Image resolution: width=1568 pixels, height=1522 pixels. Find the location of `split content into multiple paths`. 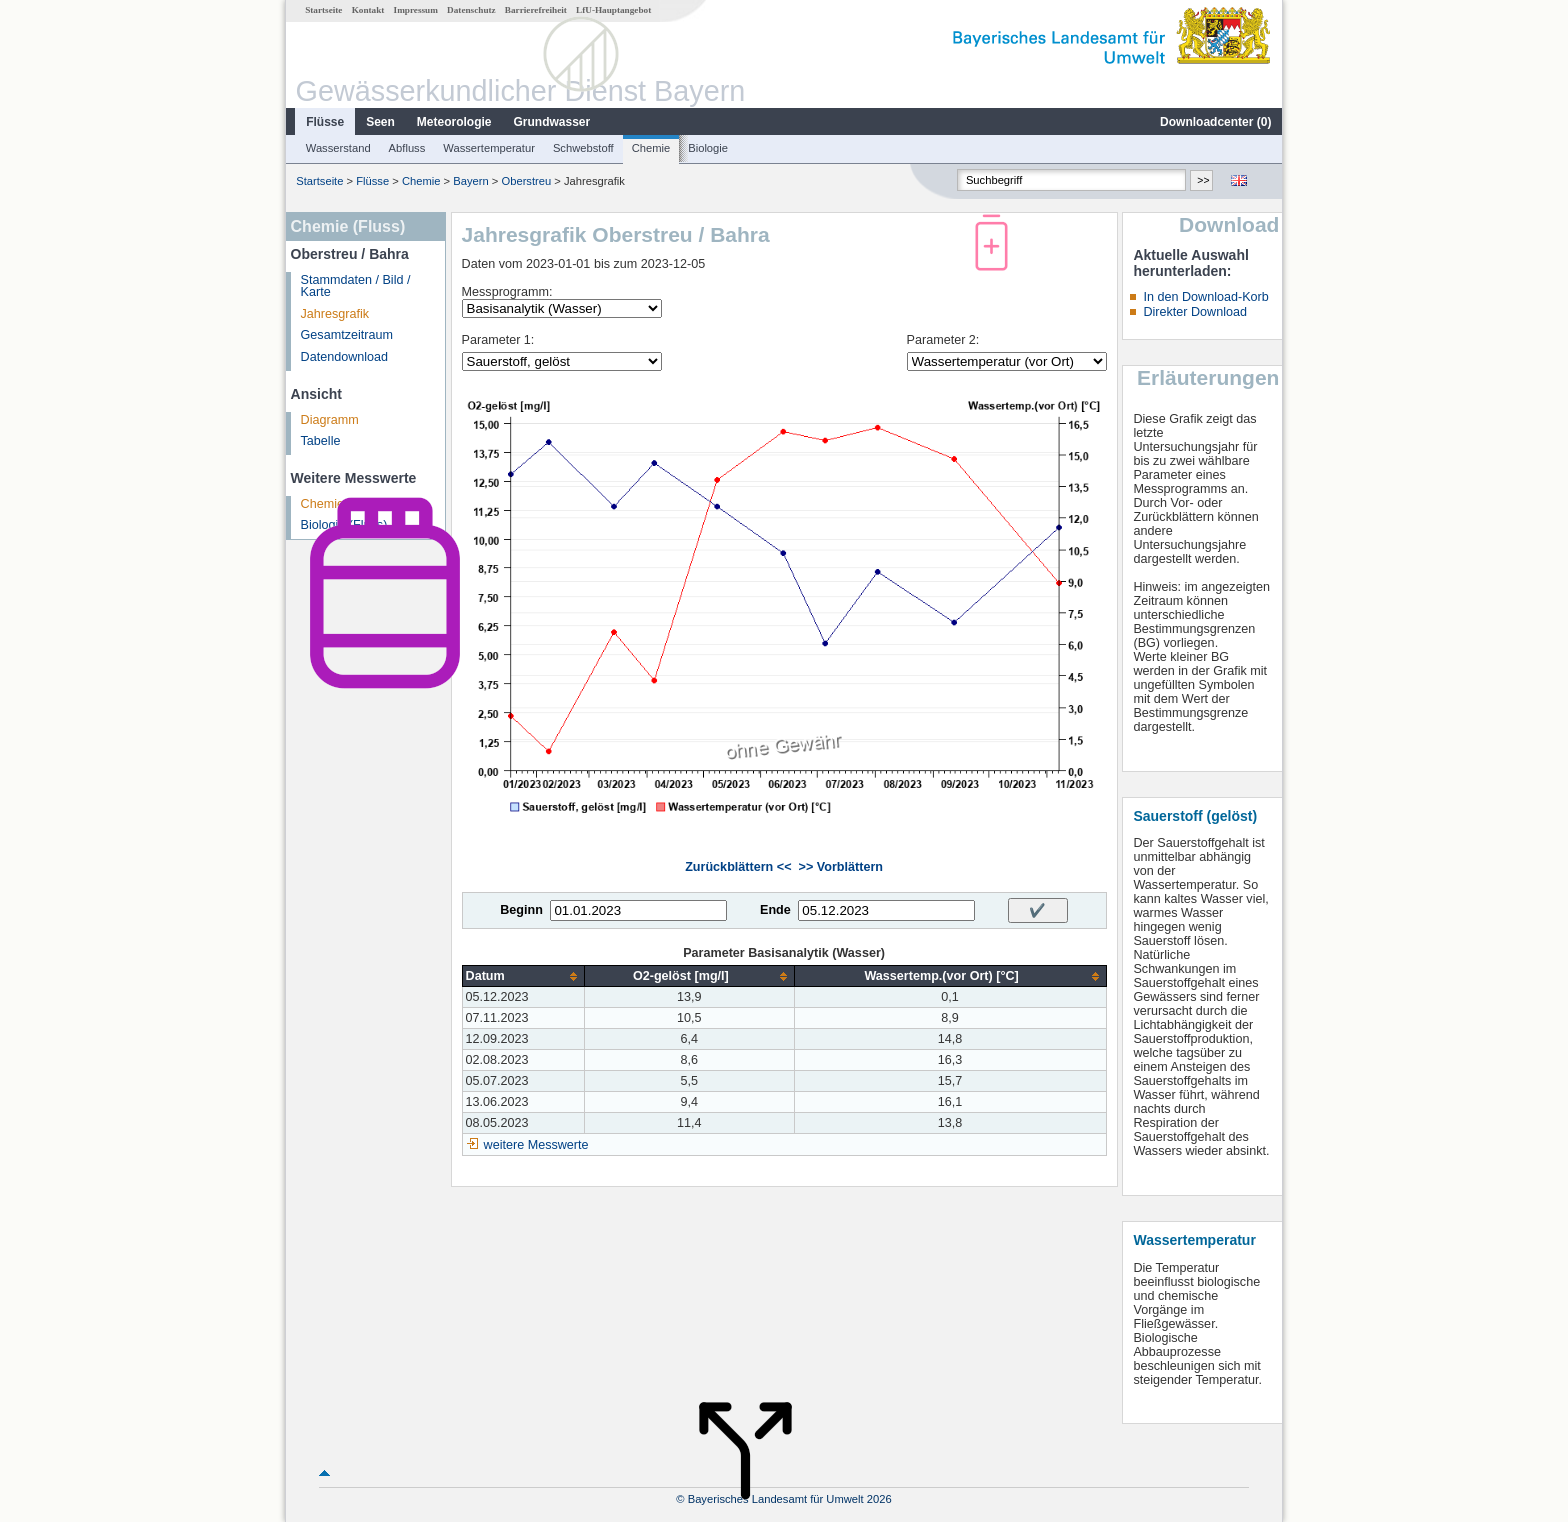

split content into multiple paths is located at coordinates (745, 1448).